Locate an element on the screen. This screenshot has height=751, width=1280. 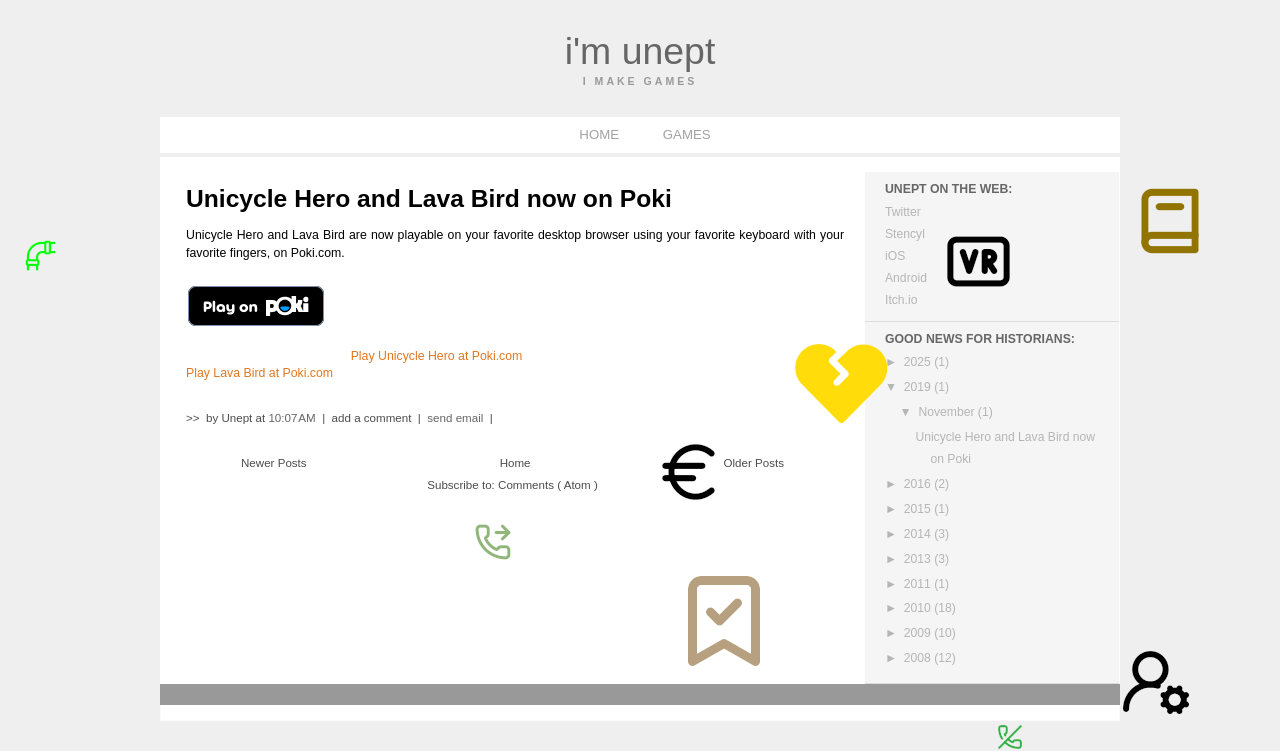
view or select euro currency is located at coordinates (690, 472).